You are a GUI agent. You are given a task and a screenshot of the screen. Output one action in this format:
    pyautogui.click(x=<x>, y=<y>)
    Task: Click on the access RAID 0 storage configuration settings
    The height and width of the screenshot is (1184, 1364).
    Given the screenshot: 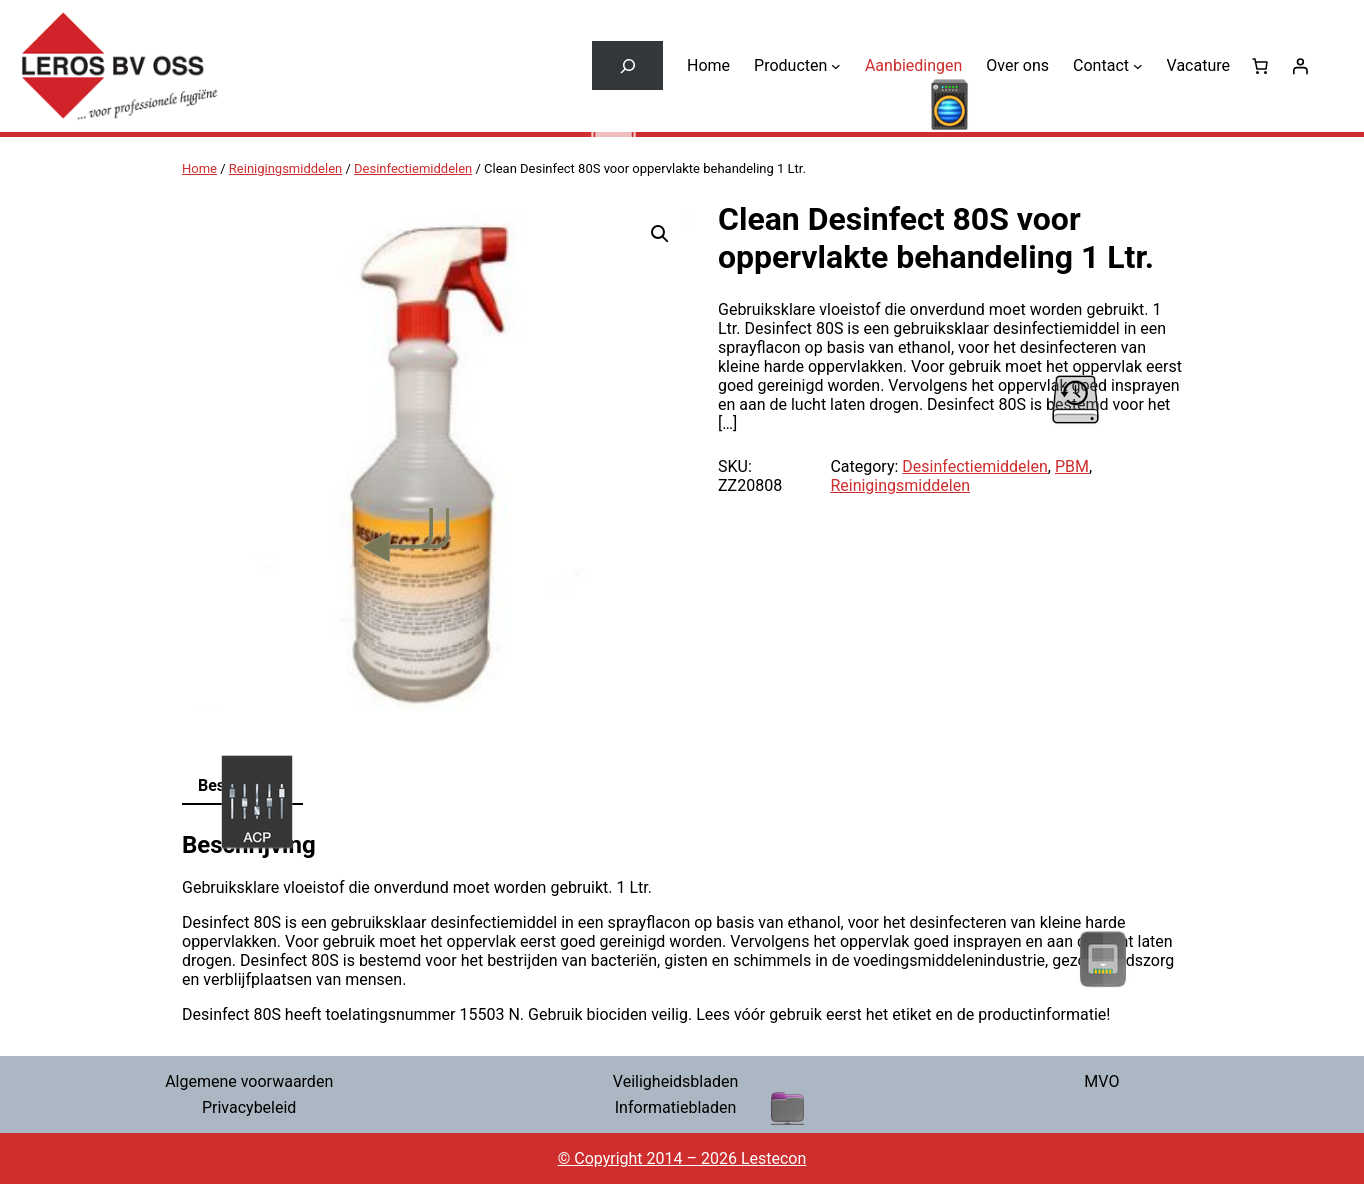 What is the action you would take?
    pyautogui.click(x=949, y=104)
    